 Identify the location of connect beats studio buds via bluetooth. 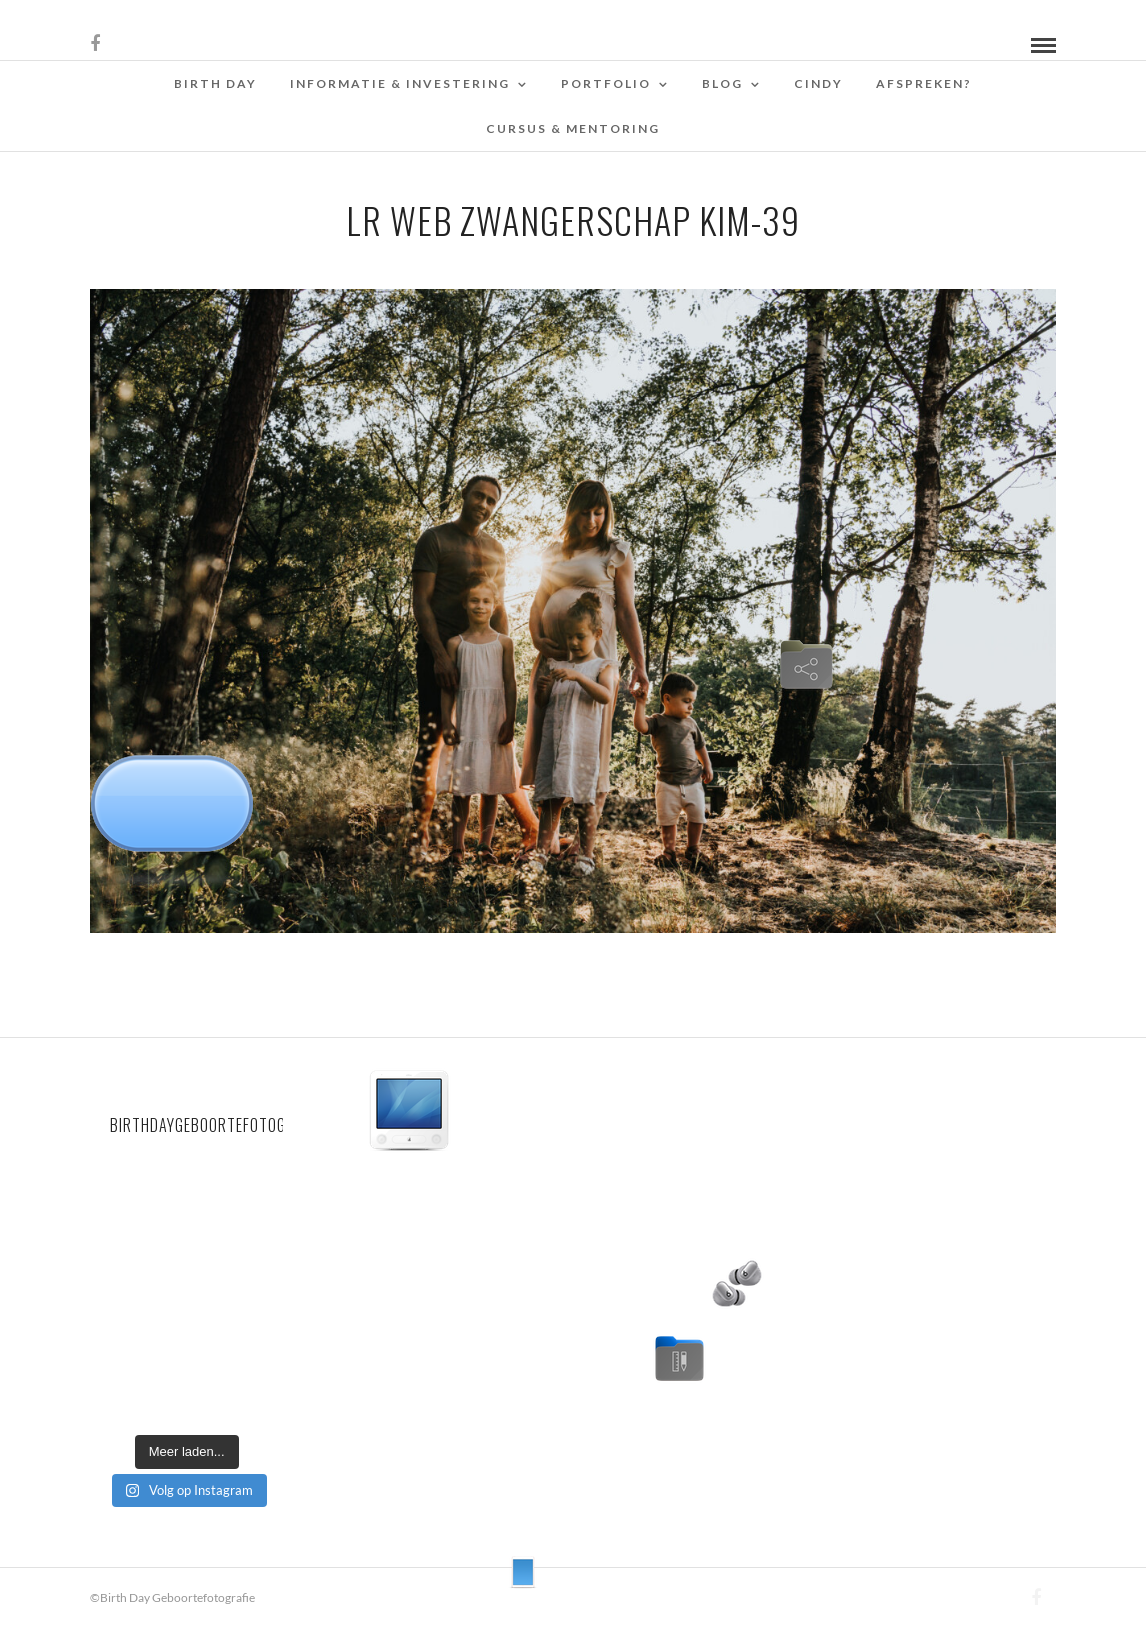
(737, 1284).